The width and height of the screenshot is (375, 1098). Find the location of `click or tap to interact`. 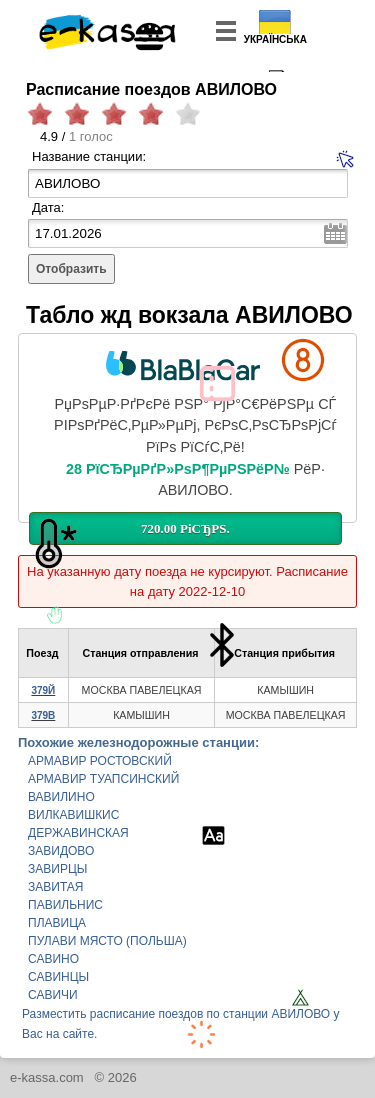

click or tap to interact is located at coordinates (346, 160).